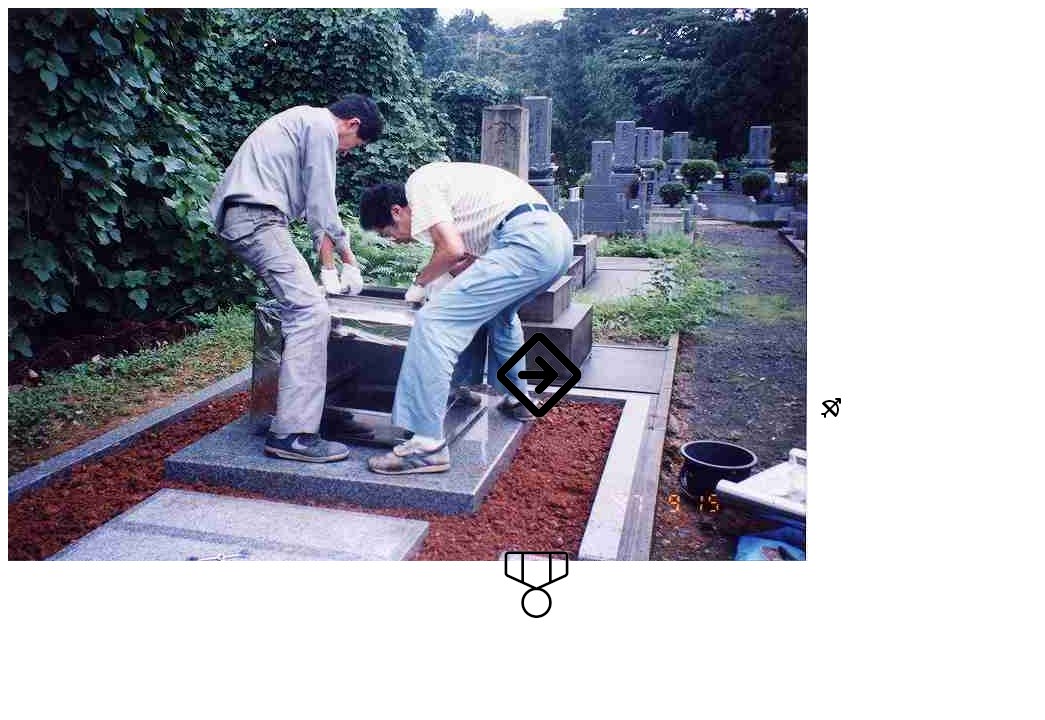  Describe the element at coordinates (539, 375) in the screenshot. I see `get directions or navigation guidance` at that location.